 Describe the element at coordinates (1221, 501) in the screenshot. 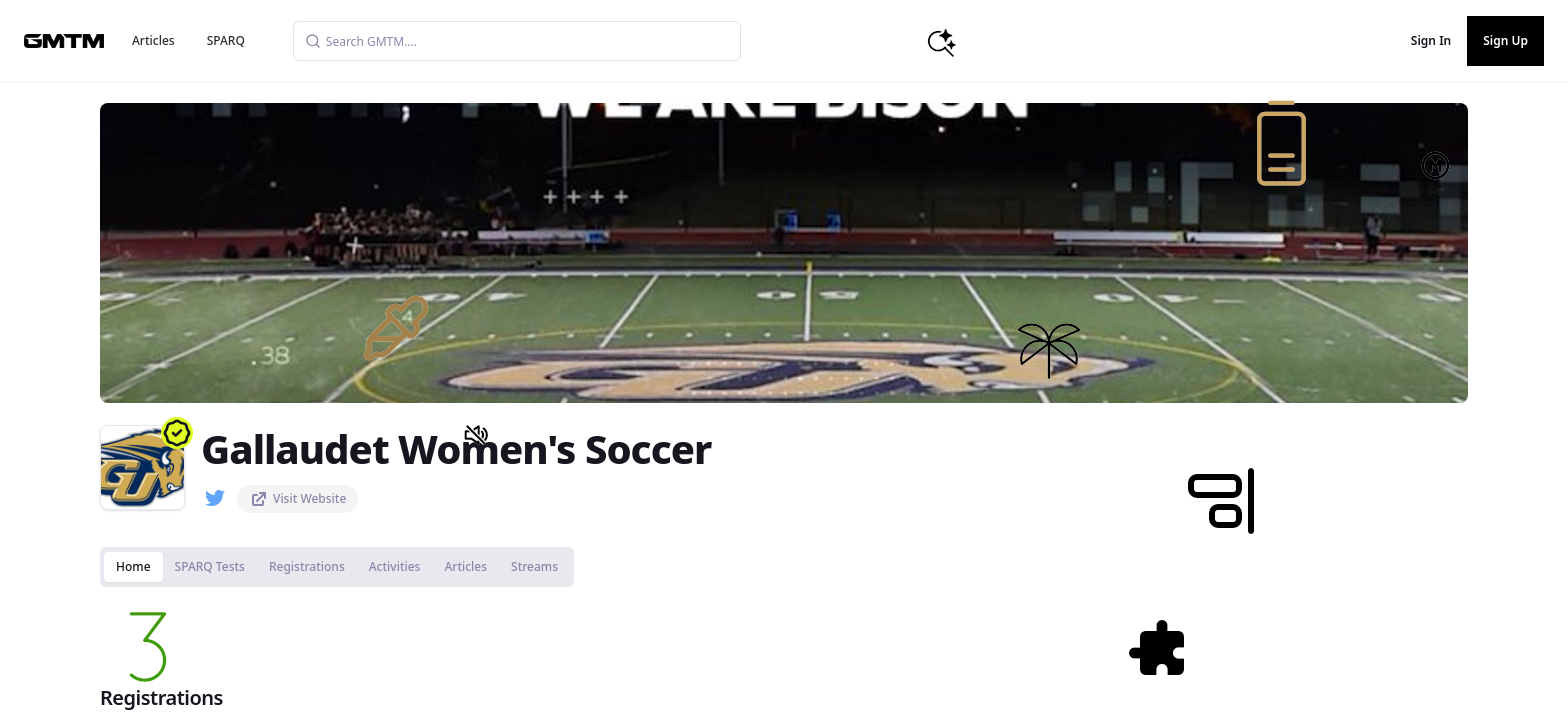

I see `align items to the bottom edge` at that location.